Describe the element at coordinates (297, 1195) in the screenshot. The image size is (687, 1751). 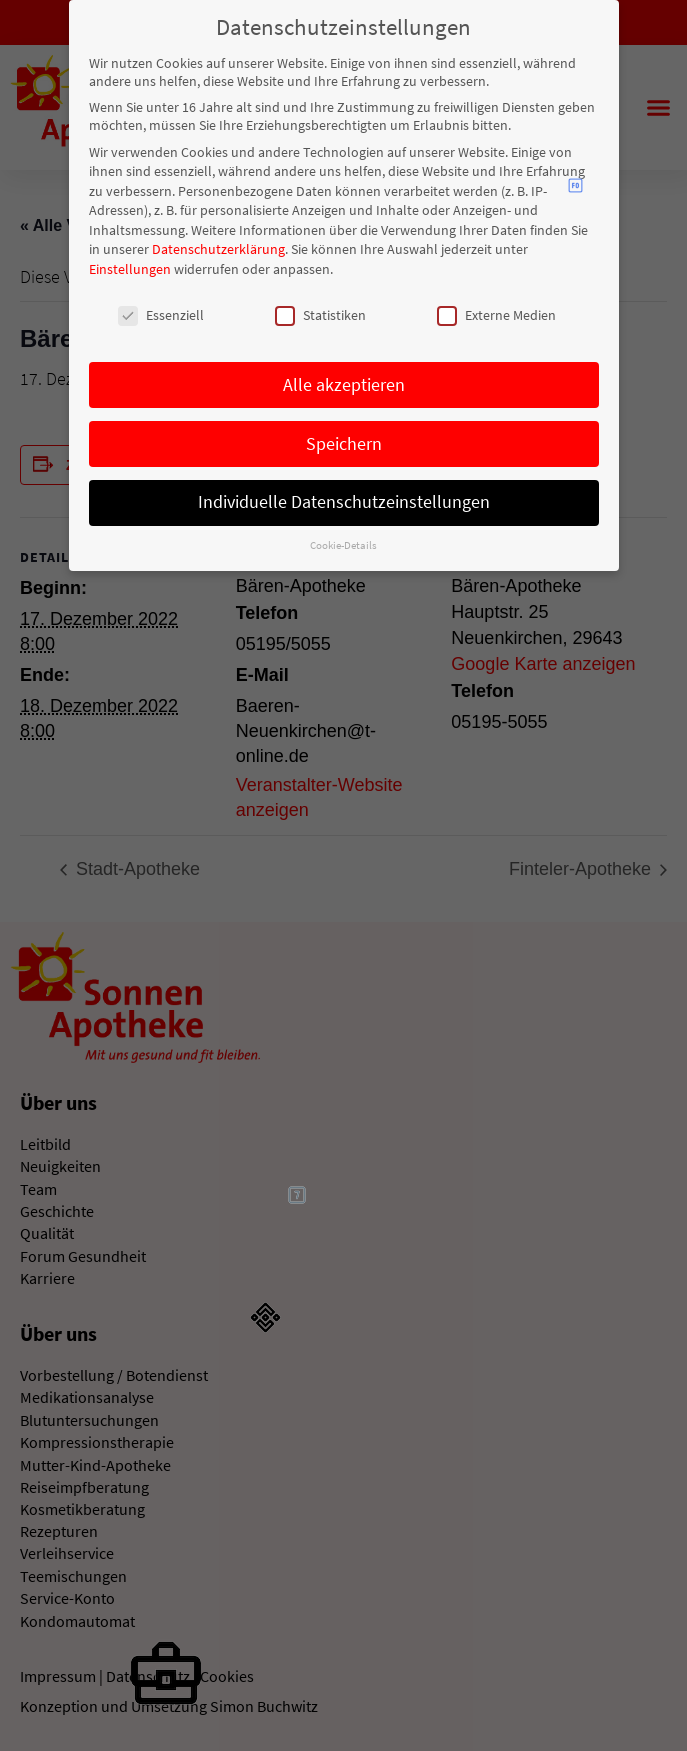
I see `select or navigate to item number 7` at that location.